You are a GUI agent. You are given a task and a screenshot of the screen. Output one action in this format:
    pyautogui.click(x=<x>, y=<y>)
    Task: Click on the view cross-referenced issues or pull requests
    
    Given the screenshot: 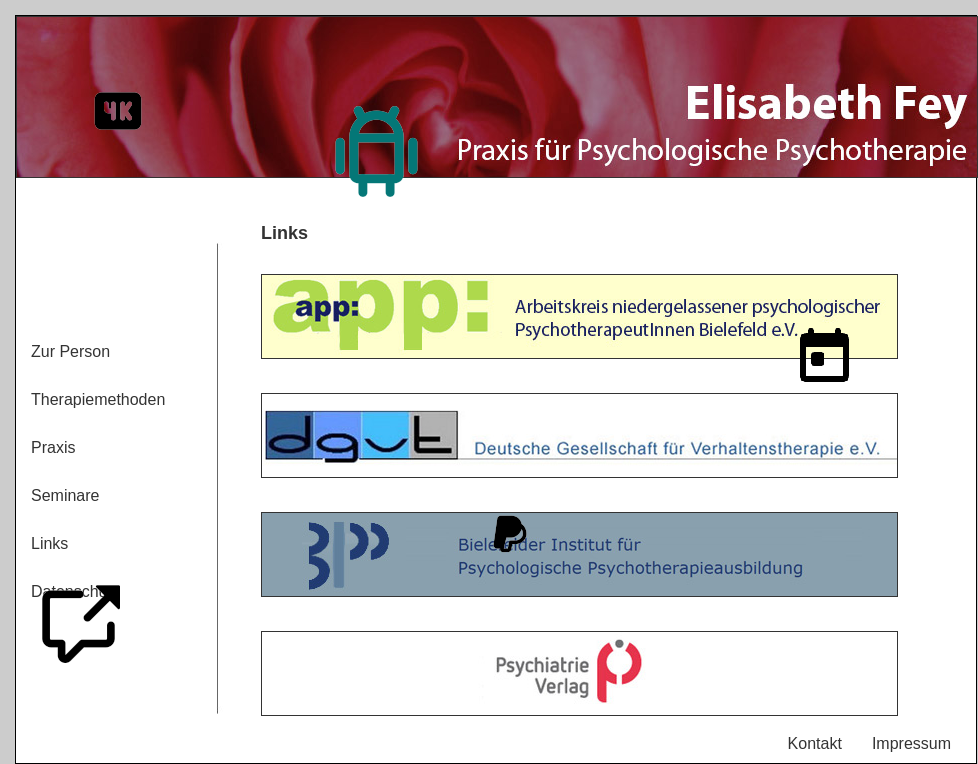 What is the action you would take?
    pyautogui.click(x=78, y=621)
    